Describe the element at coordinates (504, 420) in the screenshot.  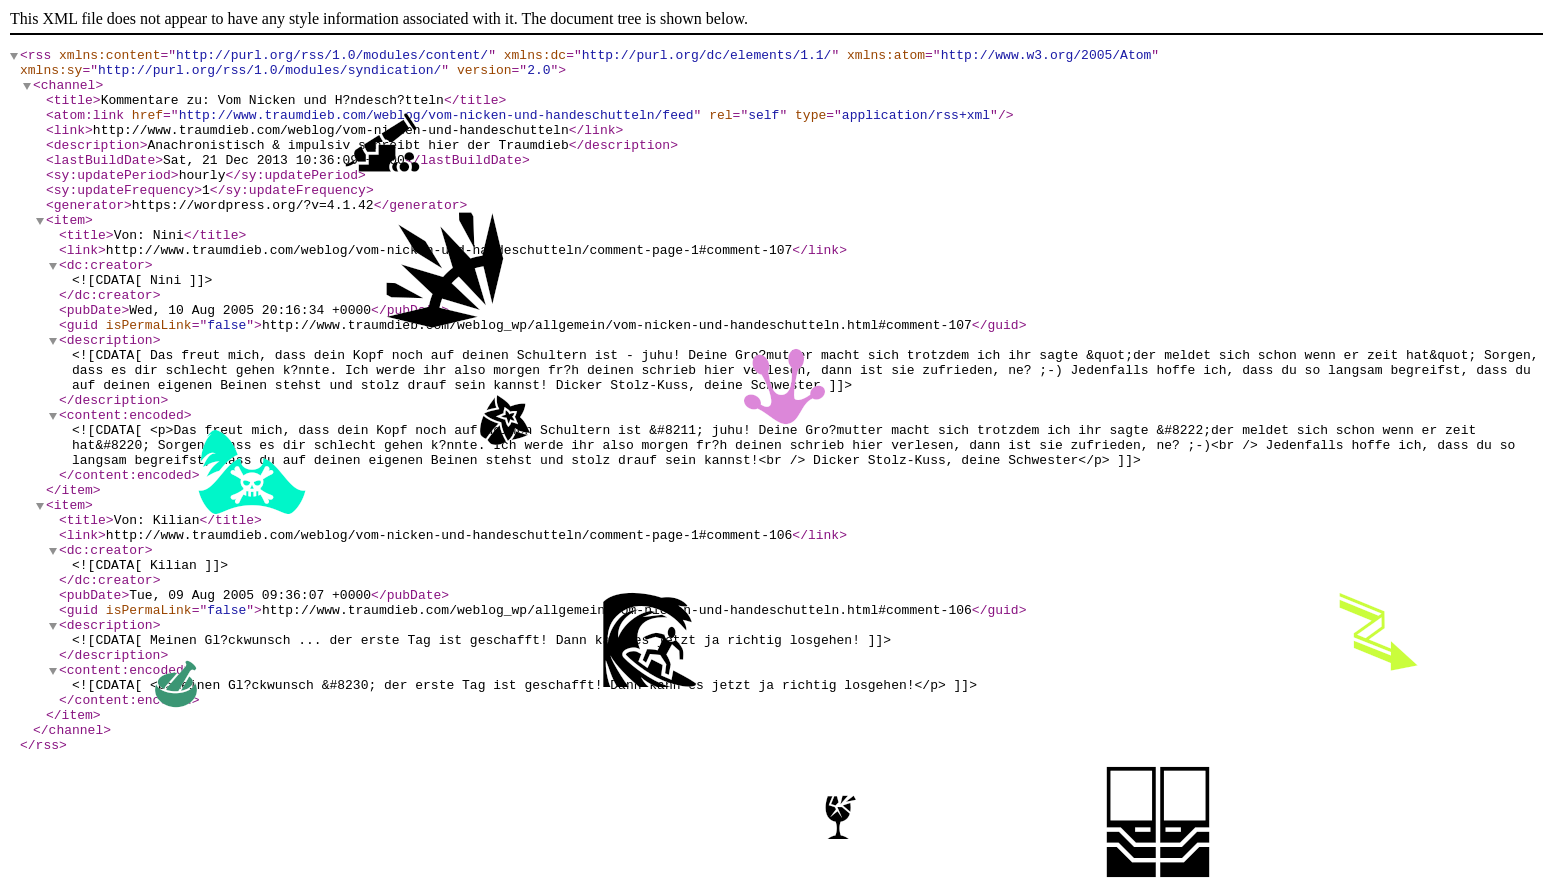
I see `star fruit or carambola item in a game inventory` at that location.